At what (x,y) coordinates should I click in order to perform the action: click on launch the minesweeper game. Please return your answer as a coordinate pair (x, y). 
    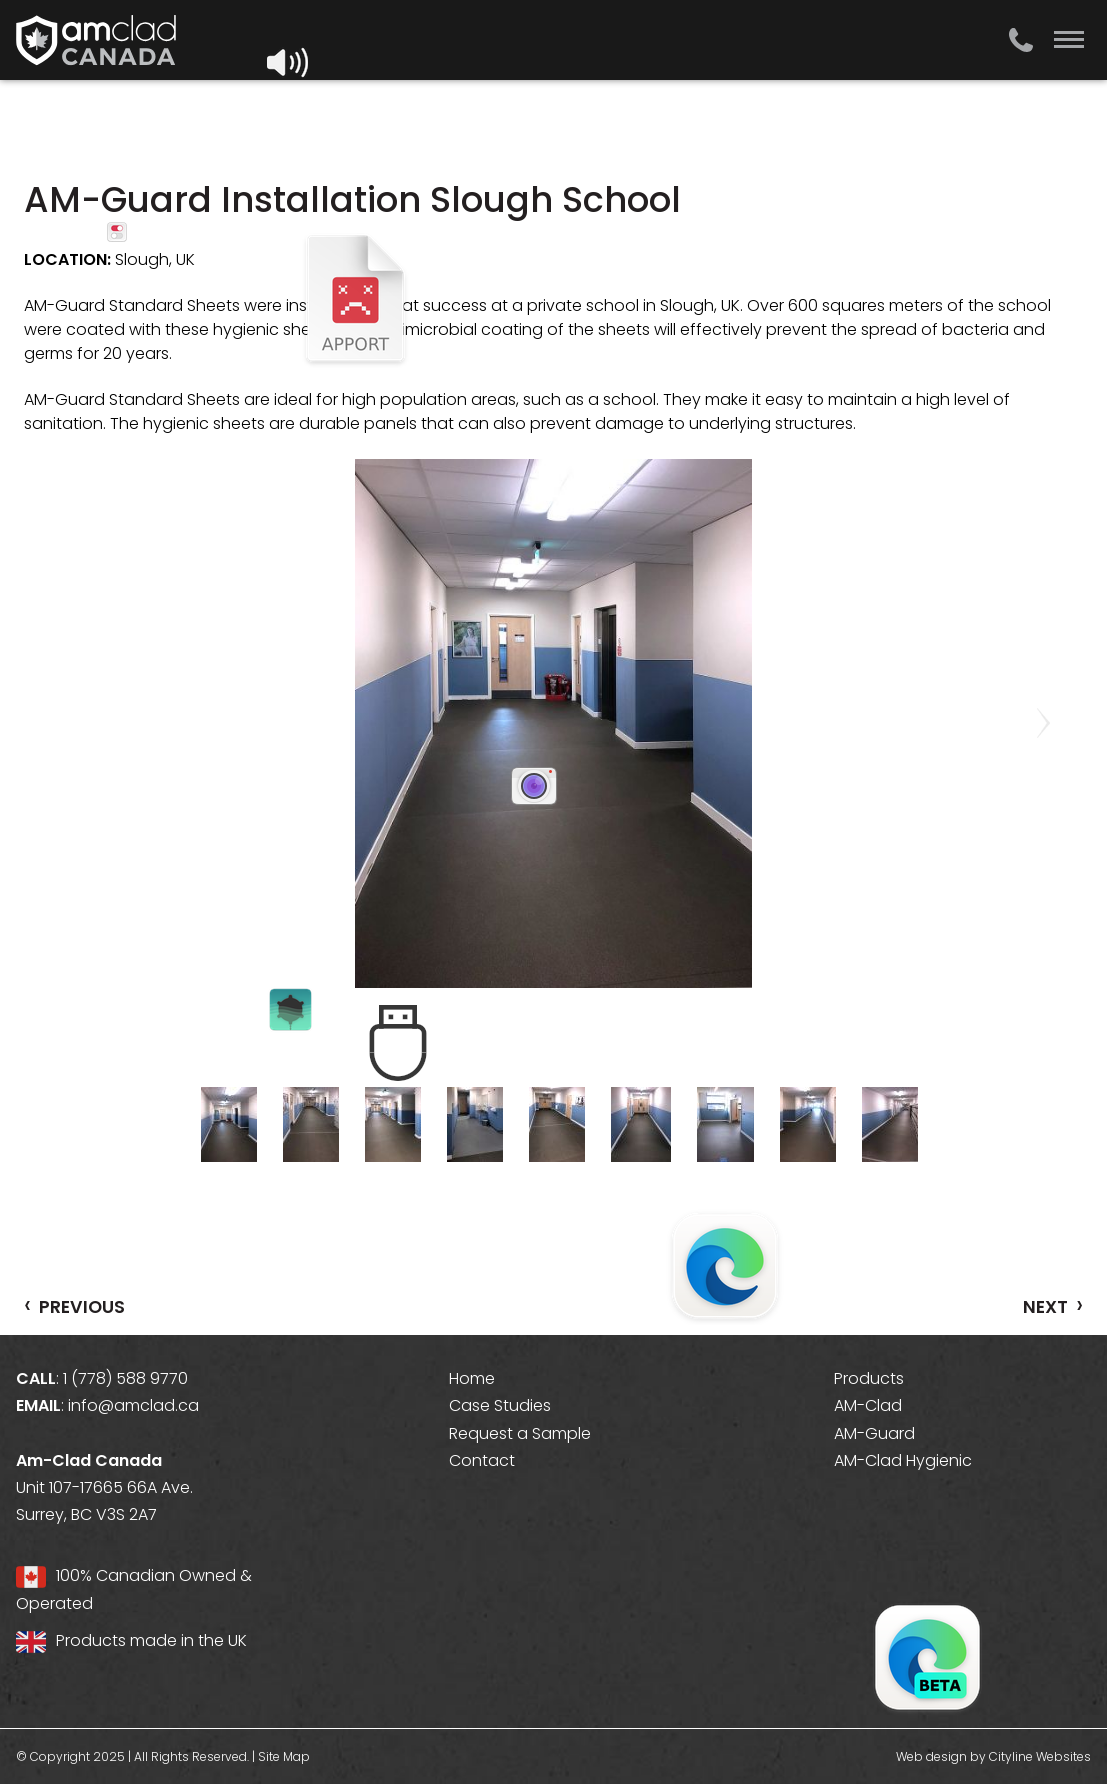
    Looking at the image, I should click on (290, 1009).